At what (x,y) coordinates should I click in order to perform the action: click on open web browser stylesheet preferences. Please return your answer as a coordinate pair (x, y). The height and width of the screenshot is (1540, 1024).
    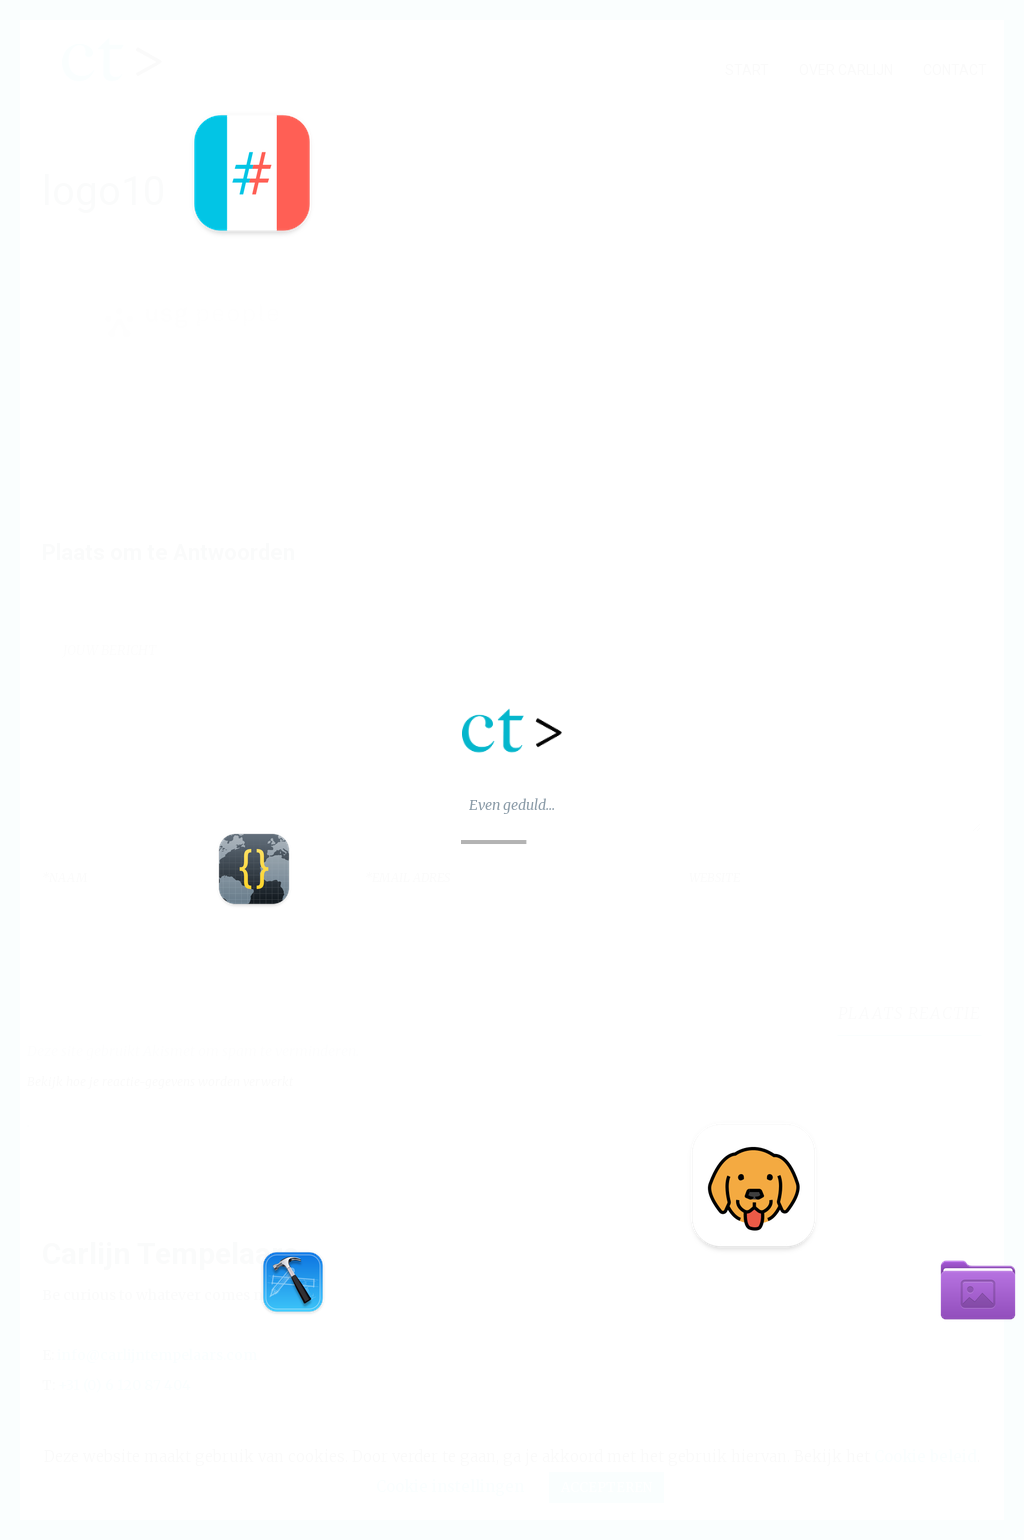
    Looking at the image, I should click on (254, 869).